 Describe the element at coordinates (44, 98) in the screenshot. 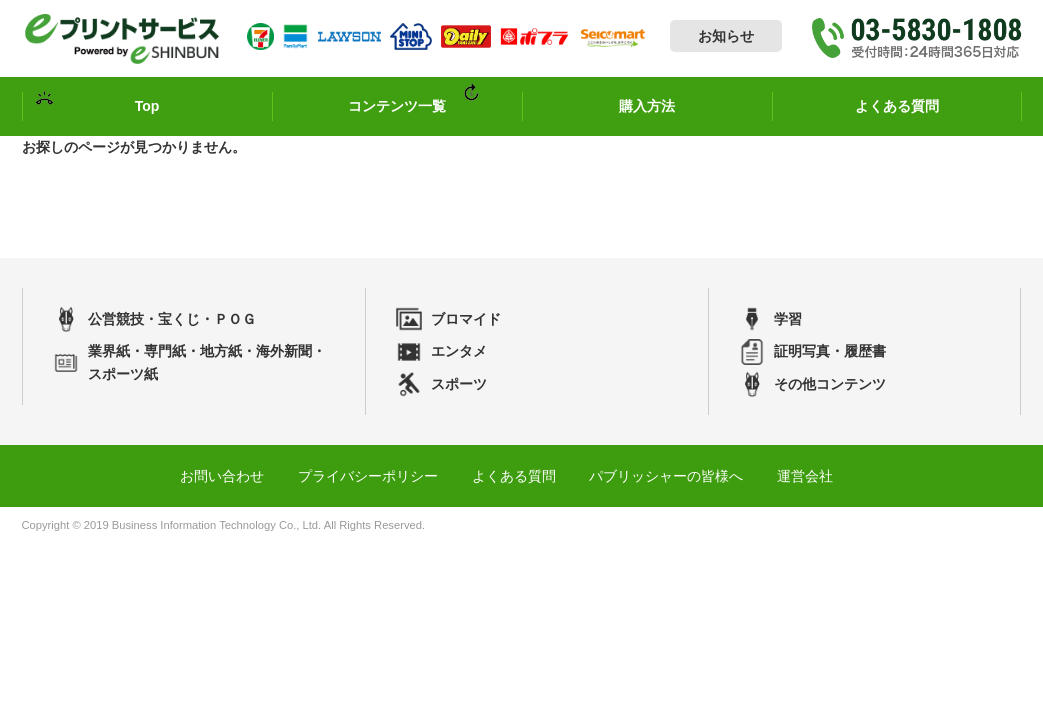

I see `incoming call ringing` at that location.